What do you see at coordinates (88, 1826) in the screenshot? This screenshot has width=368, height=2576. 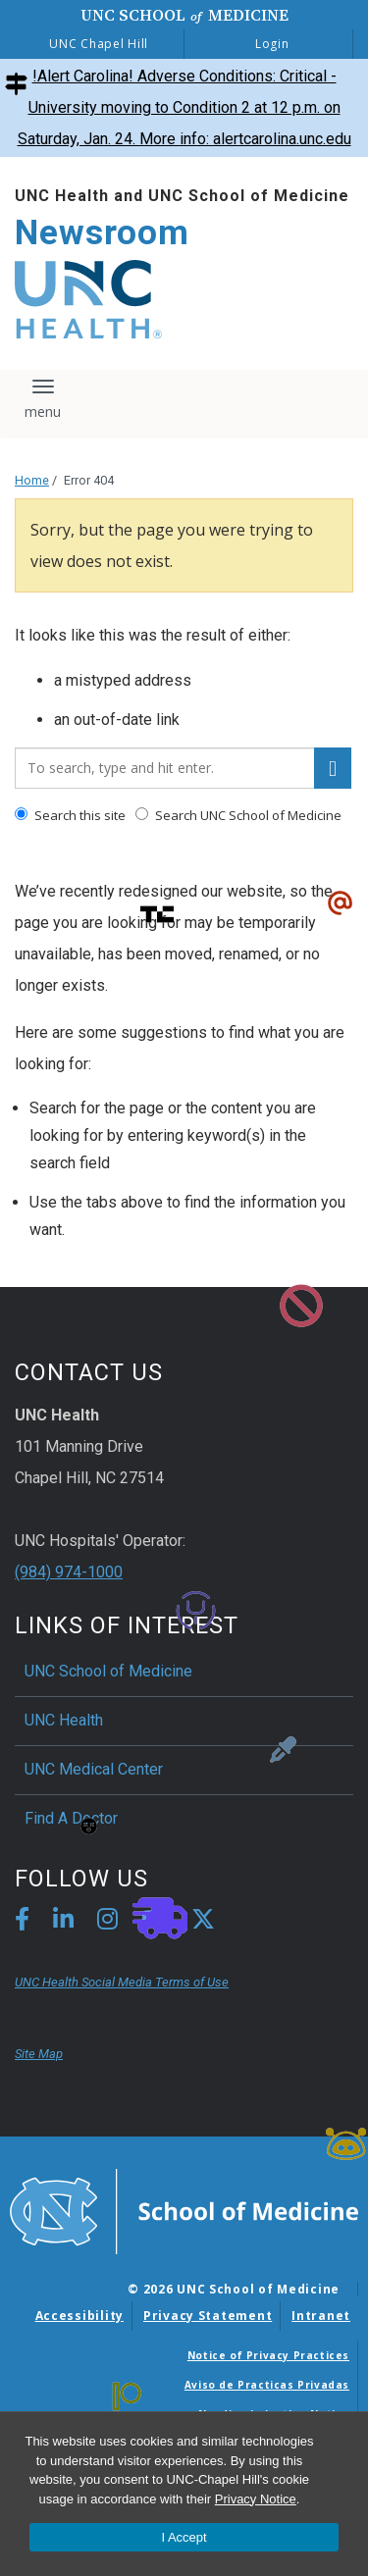 I see `indicates a confused or overwhelmed state` at bounding box center [88, 1826].